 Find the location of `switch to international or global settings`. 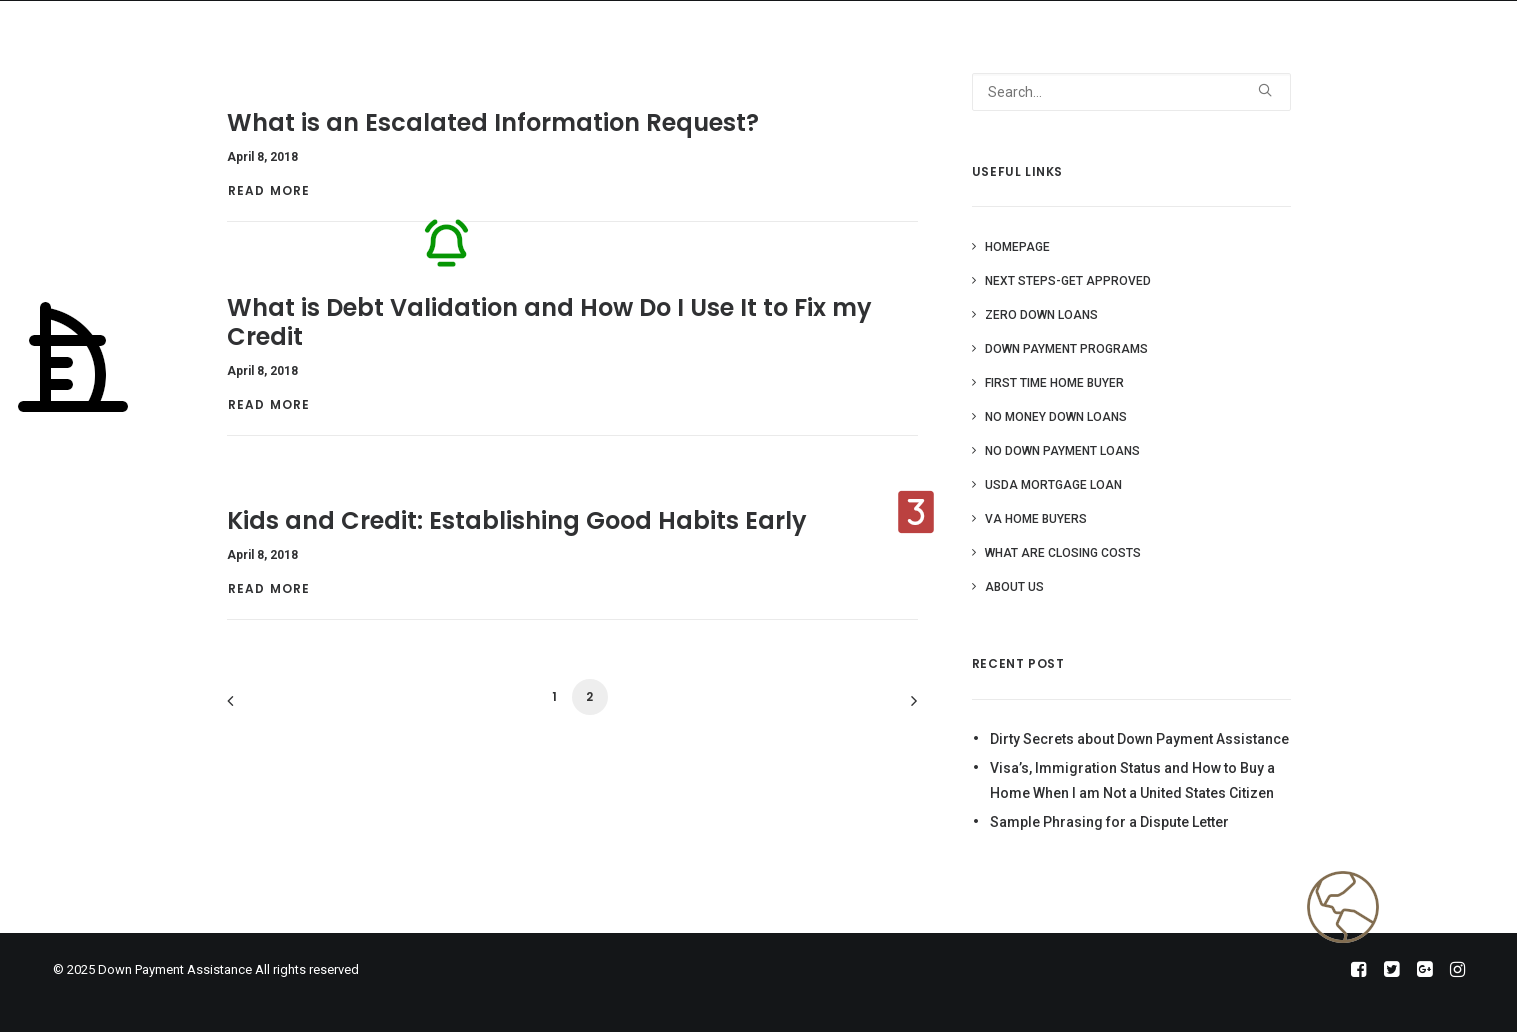

switch to international or global settings is located at coordinates (1343, 907).